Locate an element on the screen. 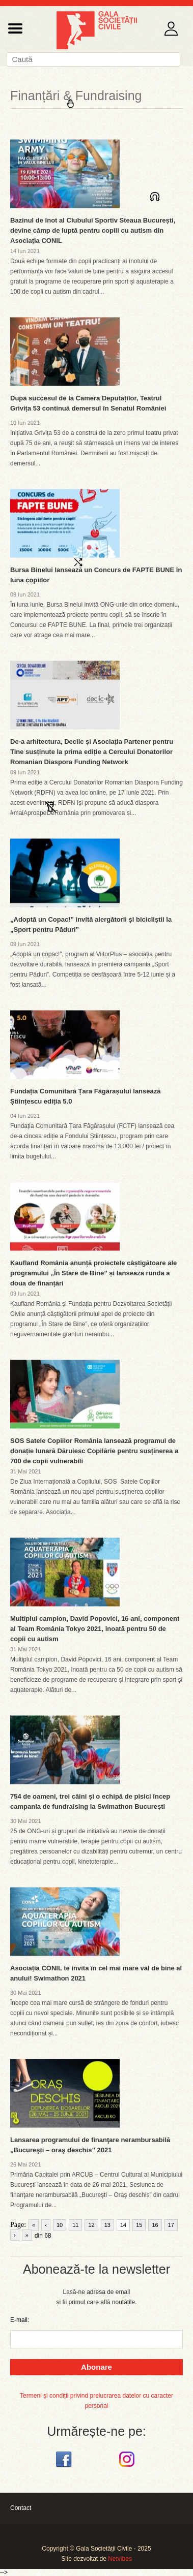 This screenshot has height=2576, width=193. no alcohol allowed is located at coordinates (50, 807).